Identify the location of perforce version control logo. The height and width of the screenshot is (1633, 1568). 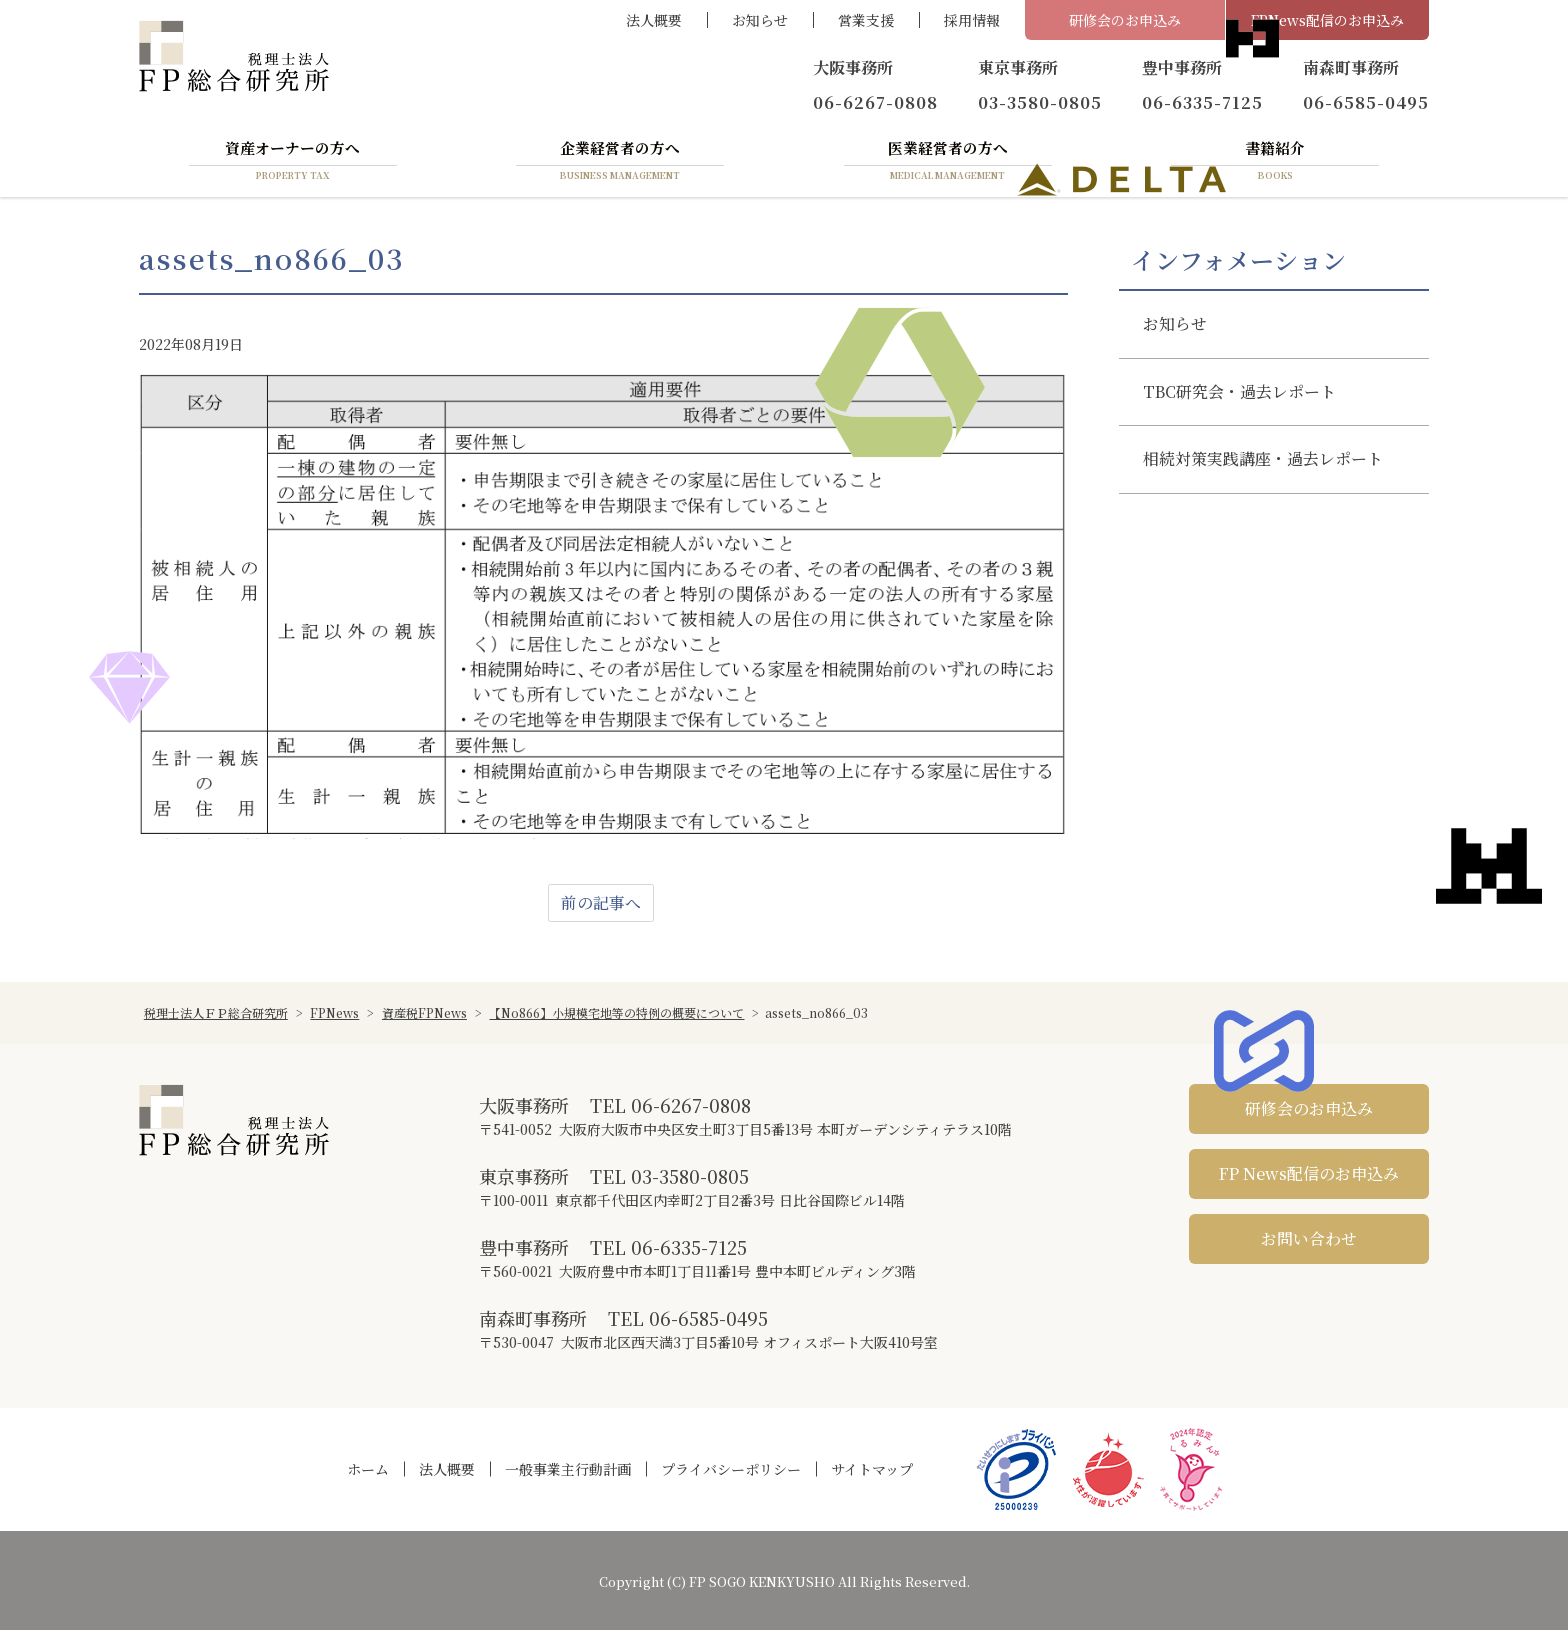
(1264, 1051).